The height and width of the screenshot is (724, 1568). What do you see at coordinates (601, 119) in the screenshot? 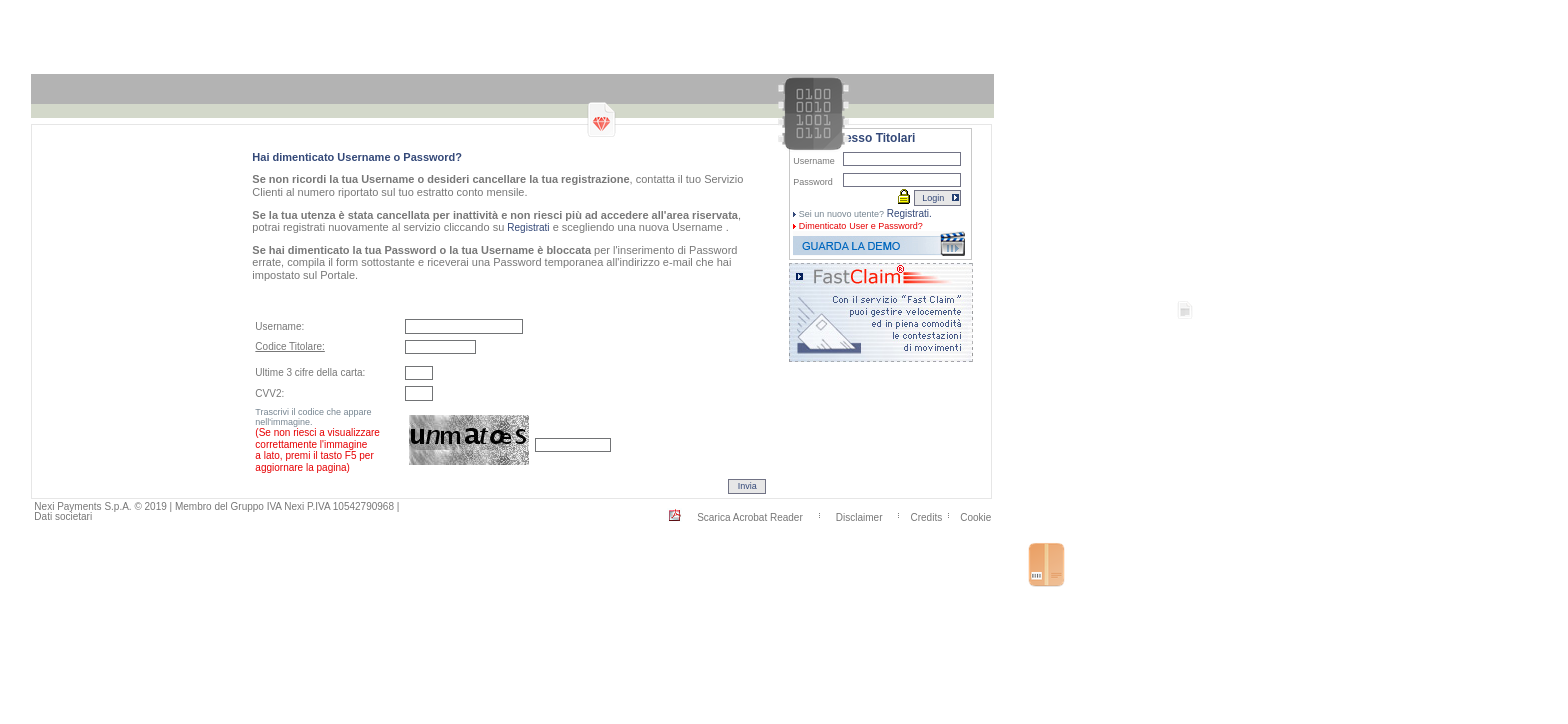
I see `ruby programming language source file` at bounding box center [601, 119].